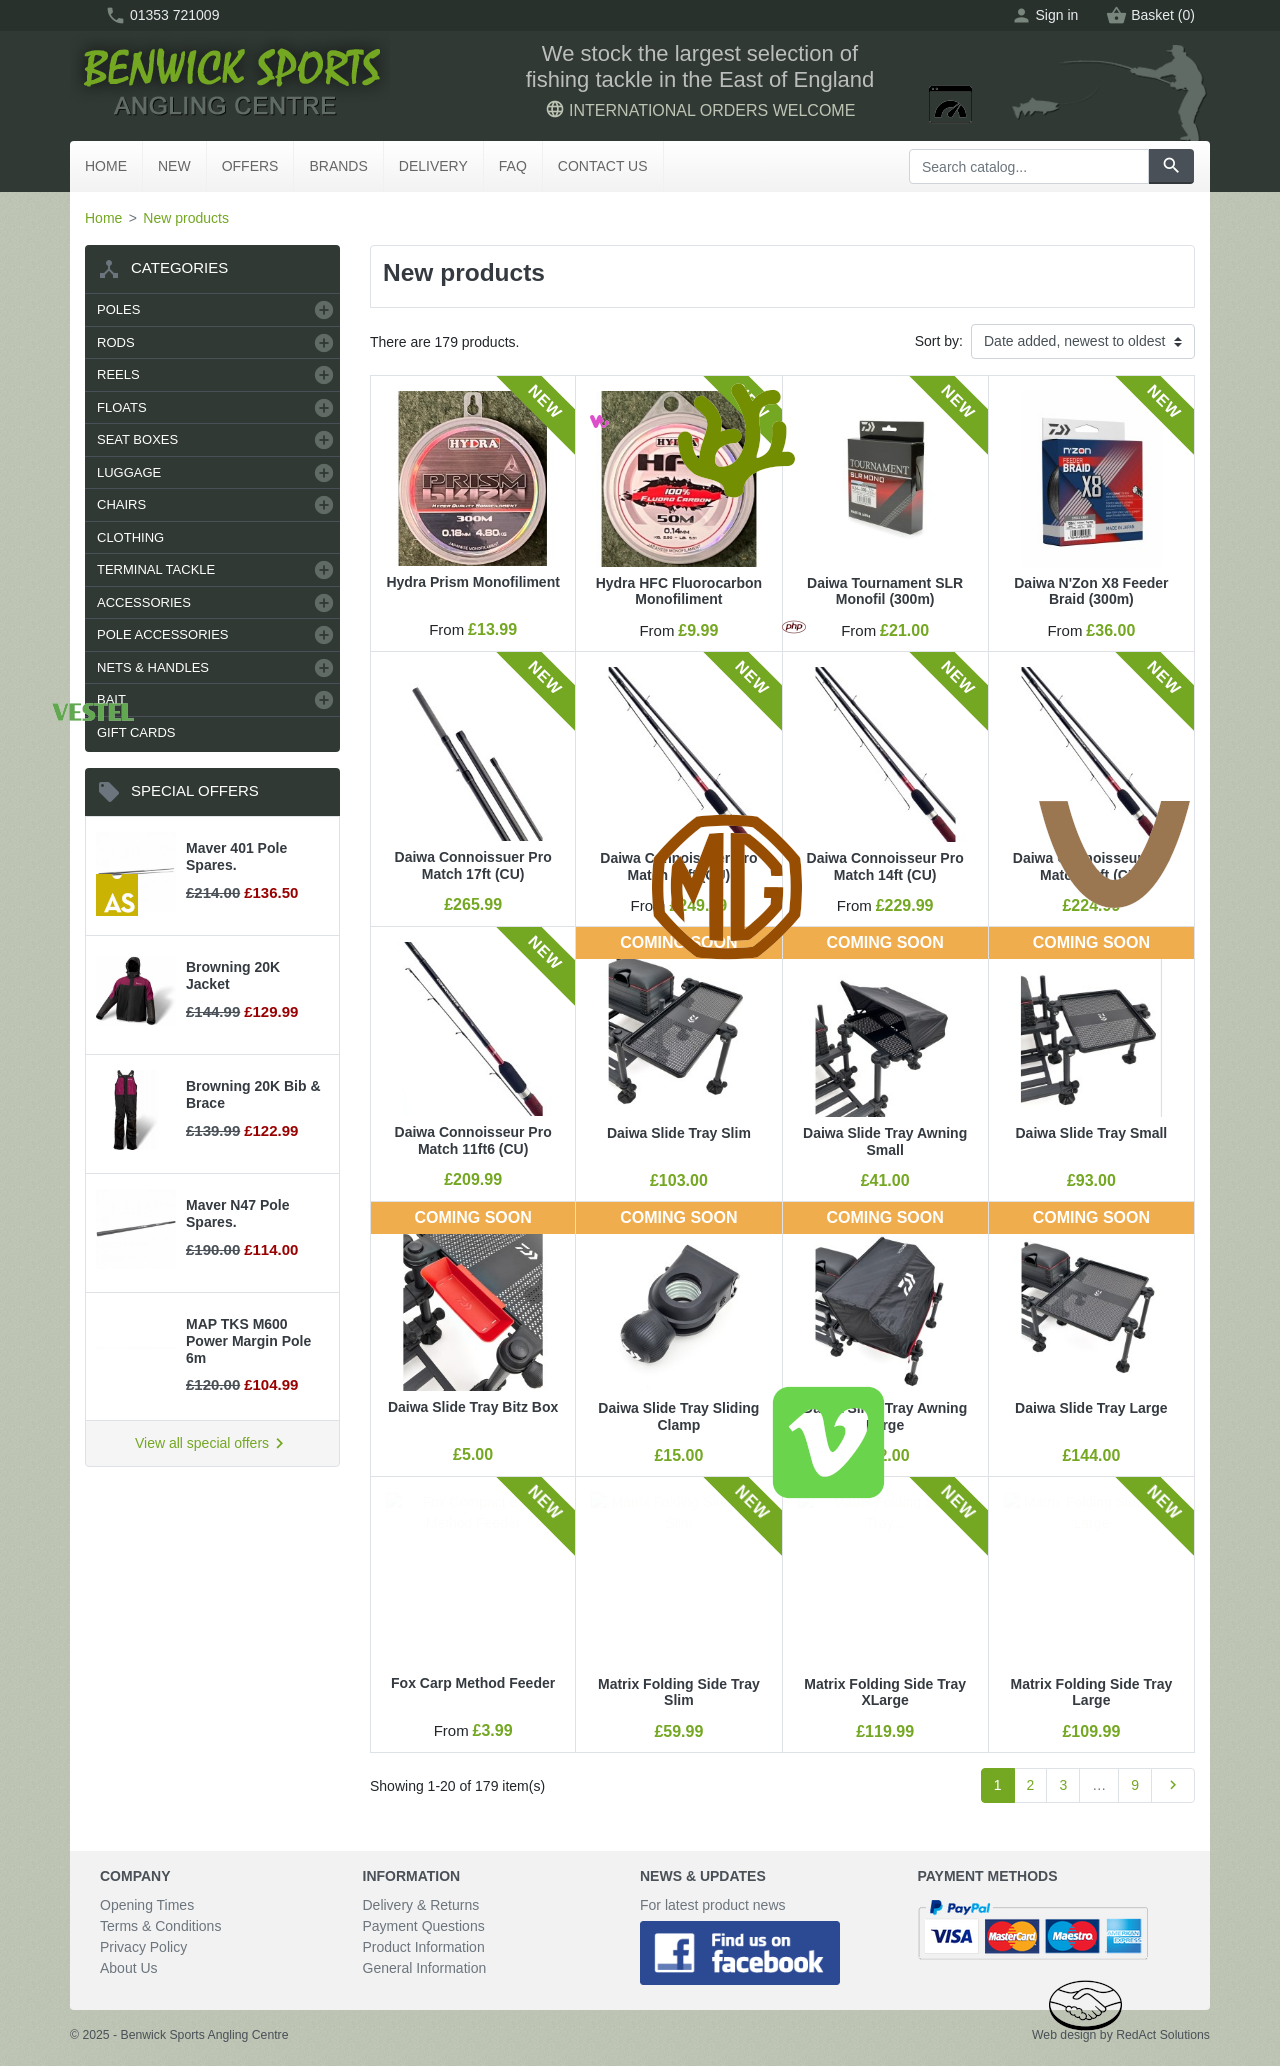  I want to click on pay with mercado pago, so click(1085, 2005).